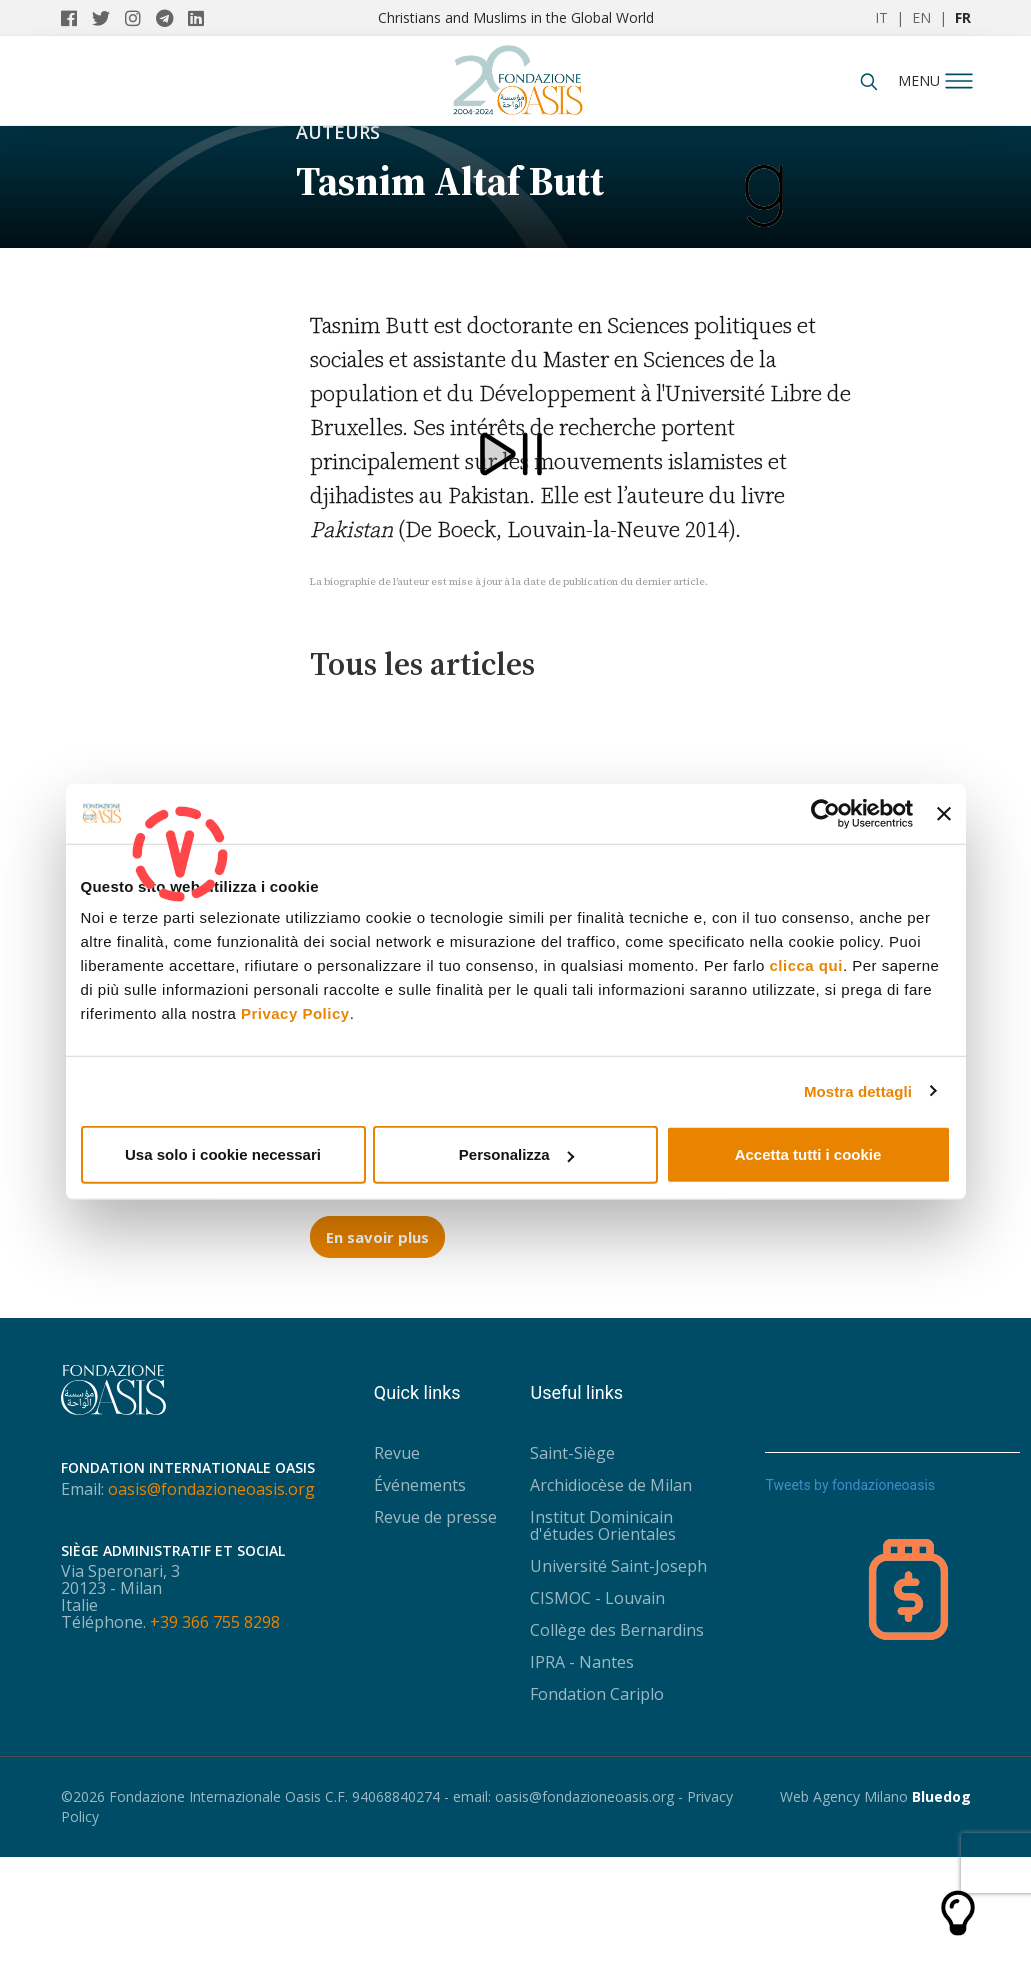 Image resolution: width=1031 pixels, height=1983 pixels. I want to click on leave a tip or donation, so click(908, 1589).